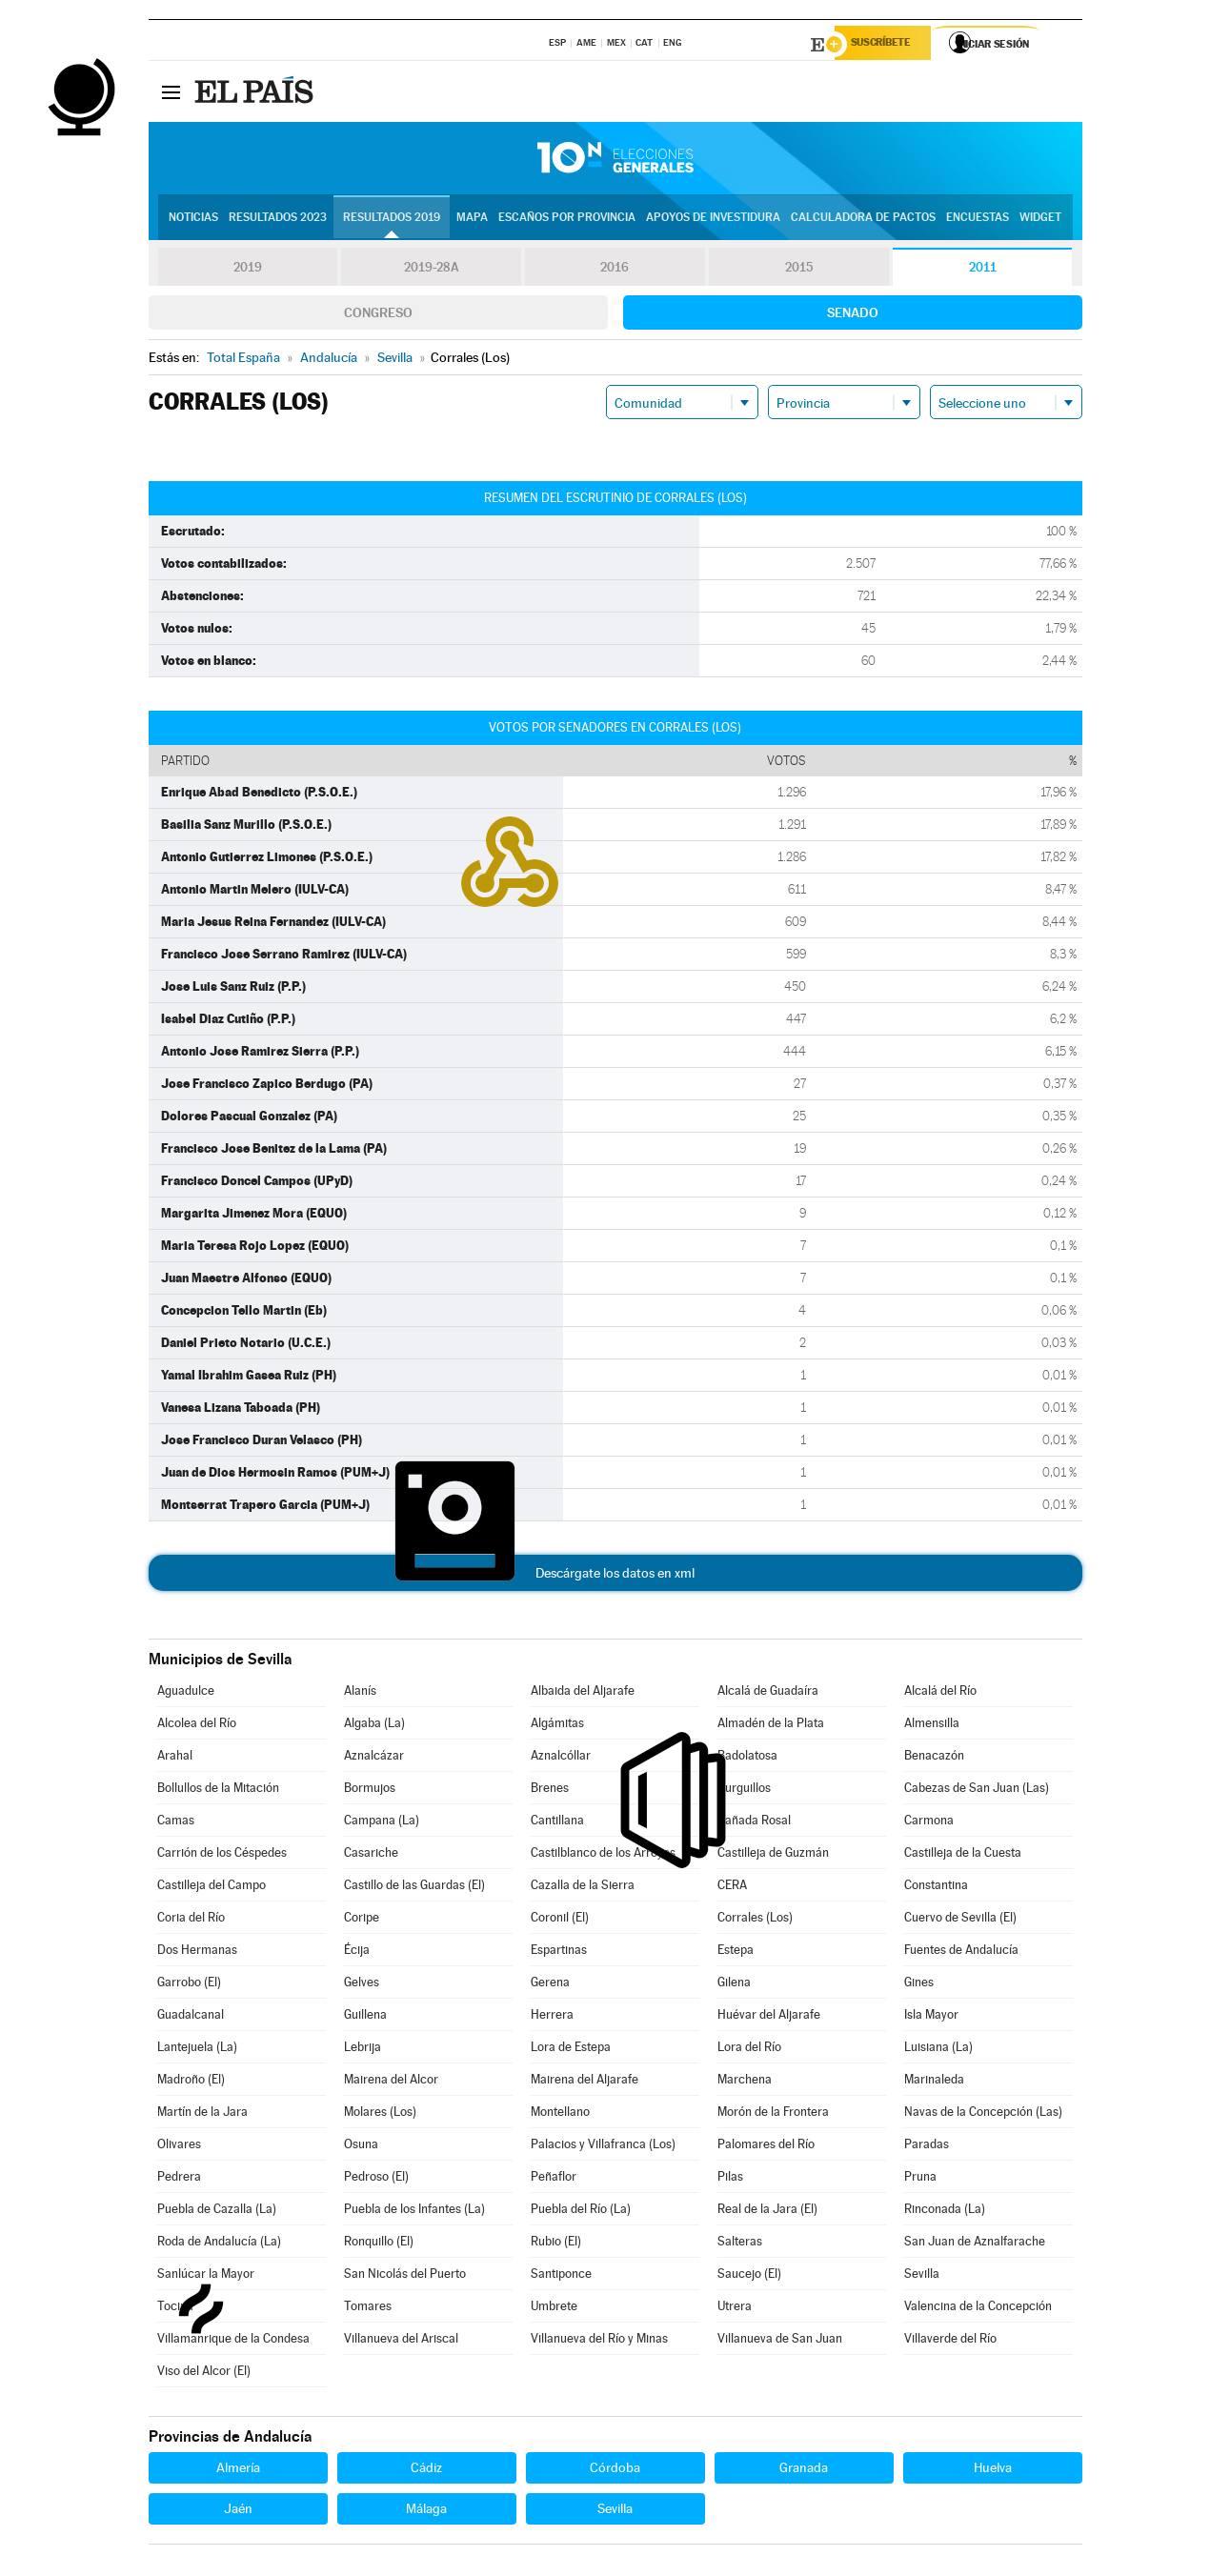 This screenshot has height=2576, width=1230. Describe the element at coordinates (79, 96) in the screenshot. I see `switch to global or international settings` at that location.